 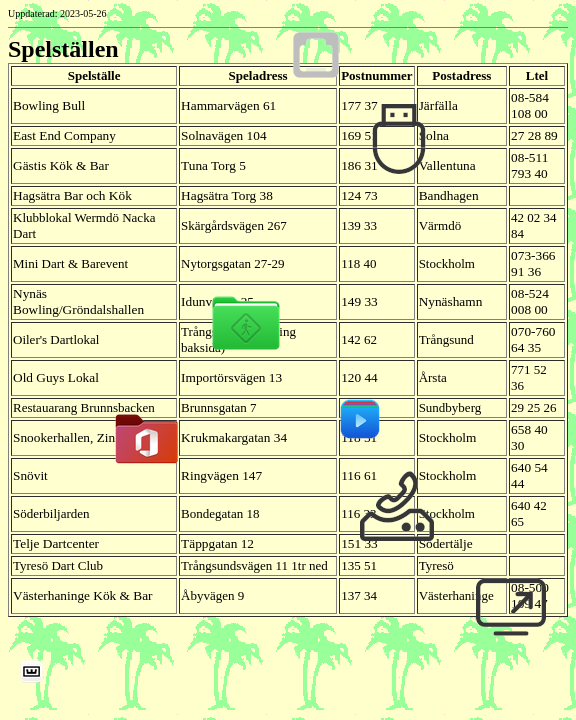 What do you see at coordinates (511, 605) in the screenshot?
I see `access desktop sharing settings` at bounding box center [511, 605].